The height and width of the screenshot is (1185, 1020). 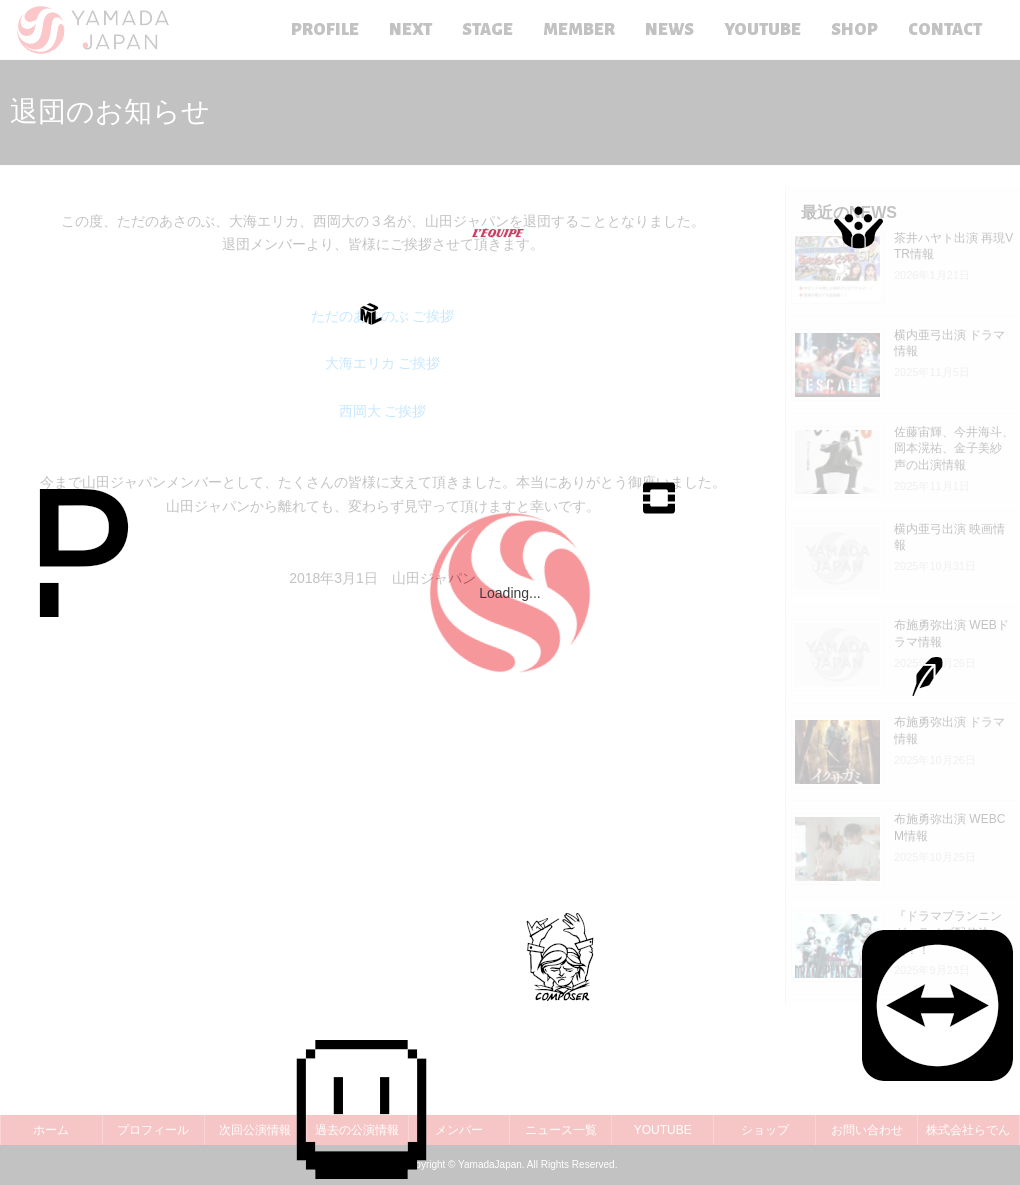 I want to click on launch teamviewer remote desktop application, so click(x=937, y=1005).